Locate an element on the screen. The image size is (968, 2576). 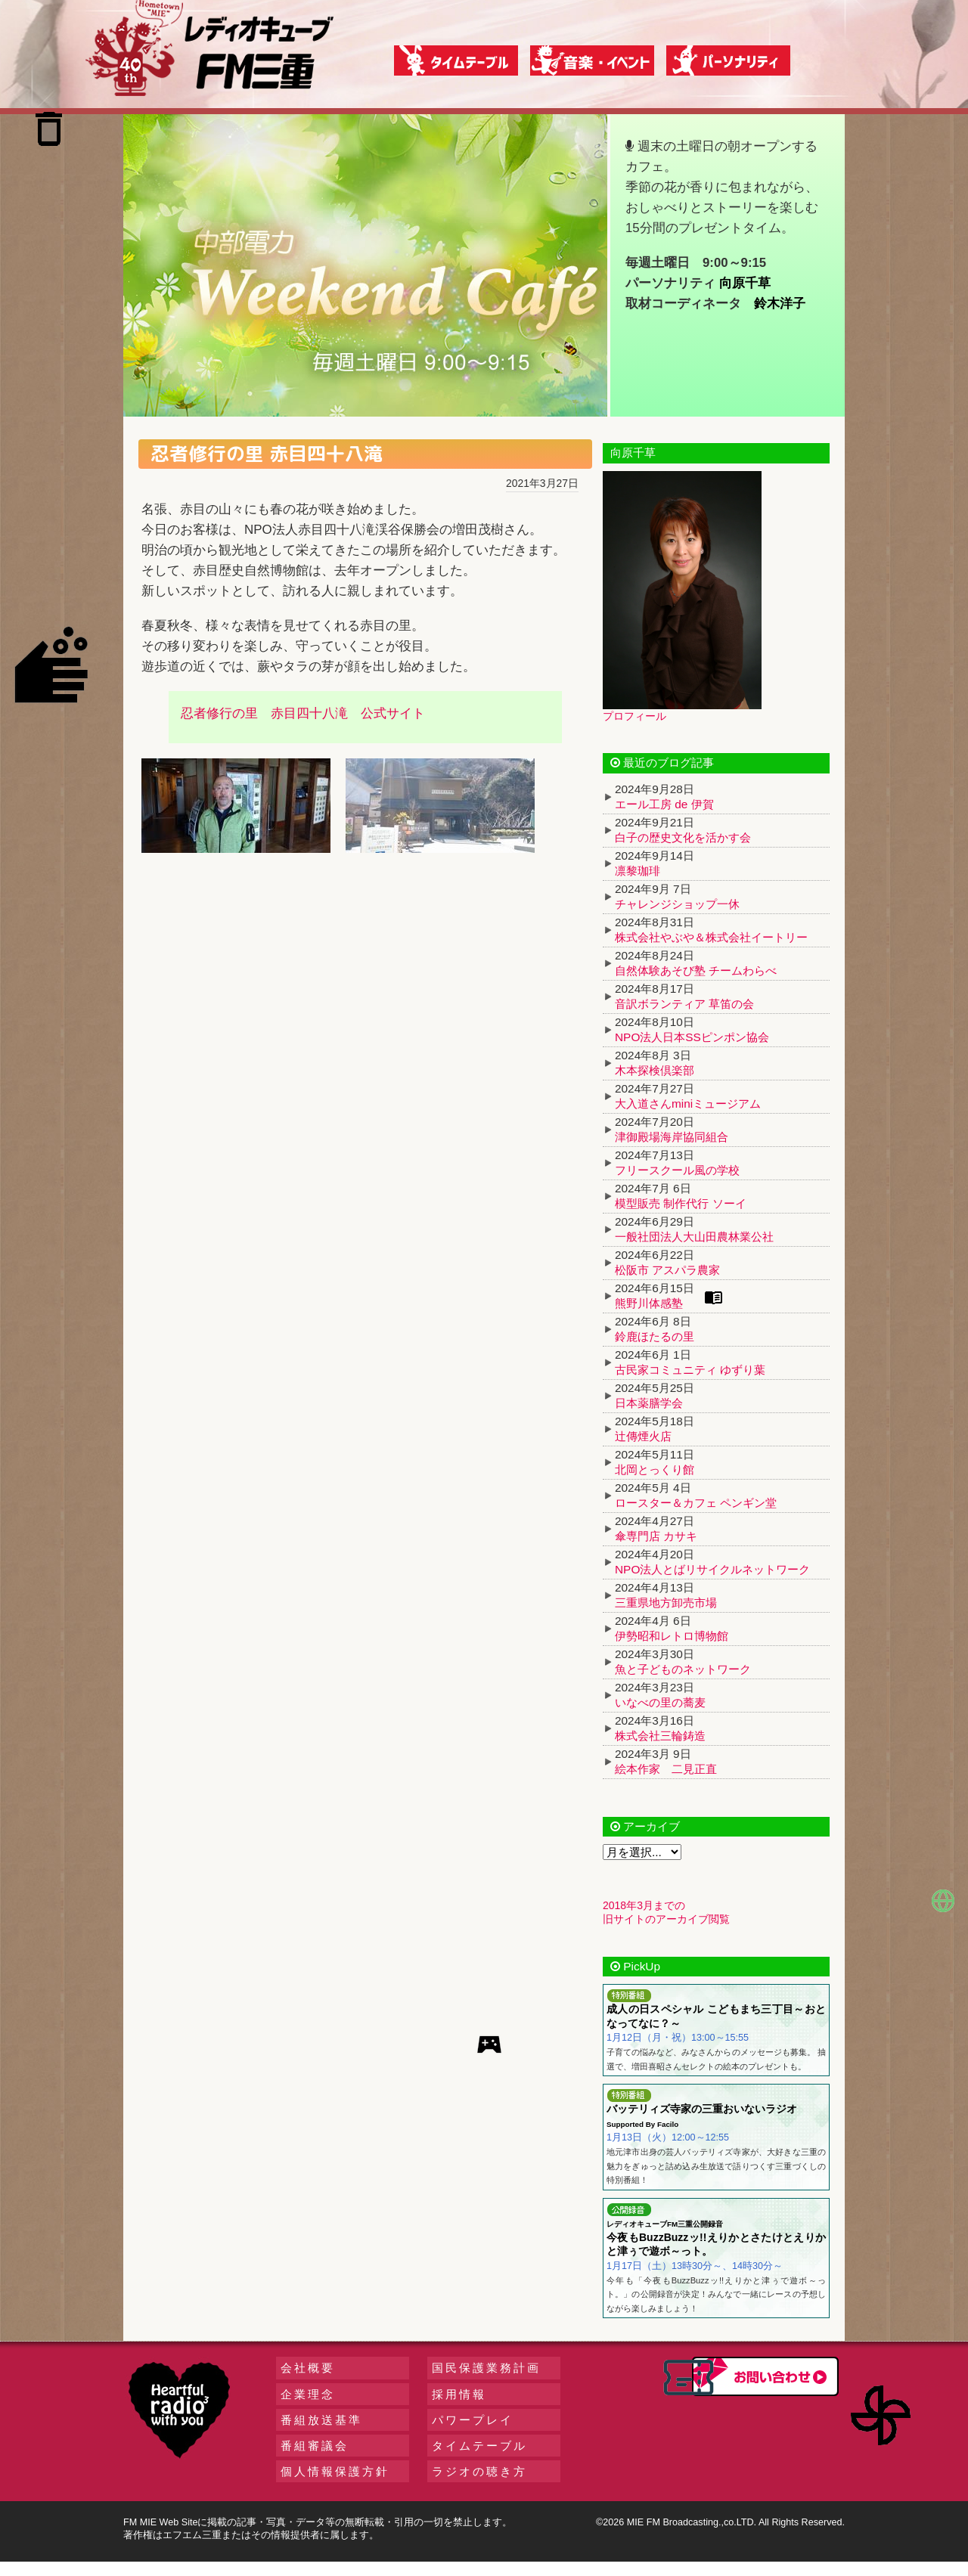
delete selected item is located at coordinates (49, 129).